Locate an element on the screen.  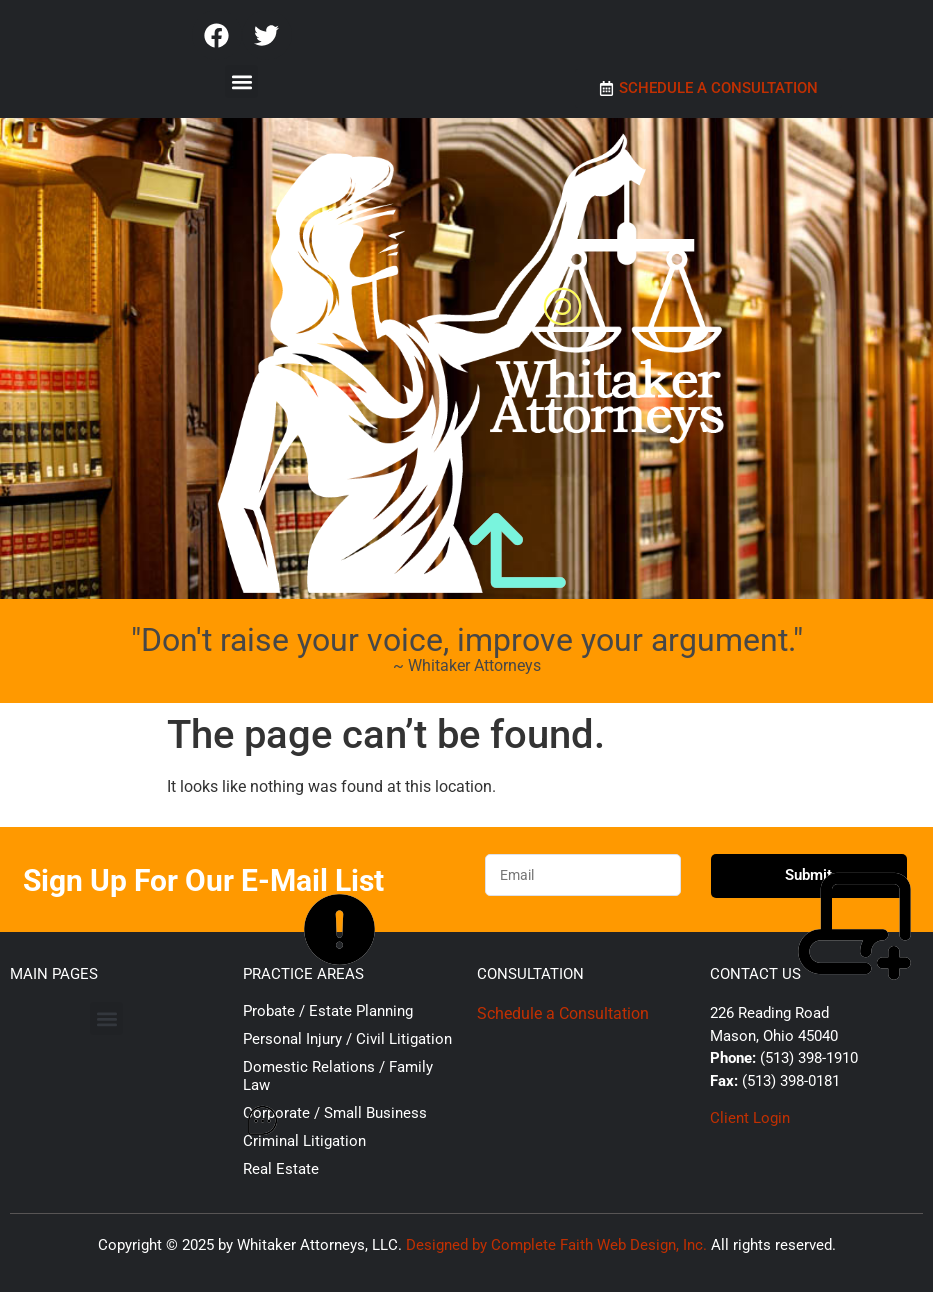
indicates a warning or error state is located at coordinates (339, 929).